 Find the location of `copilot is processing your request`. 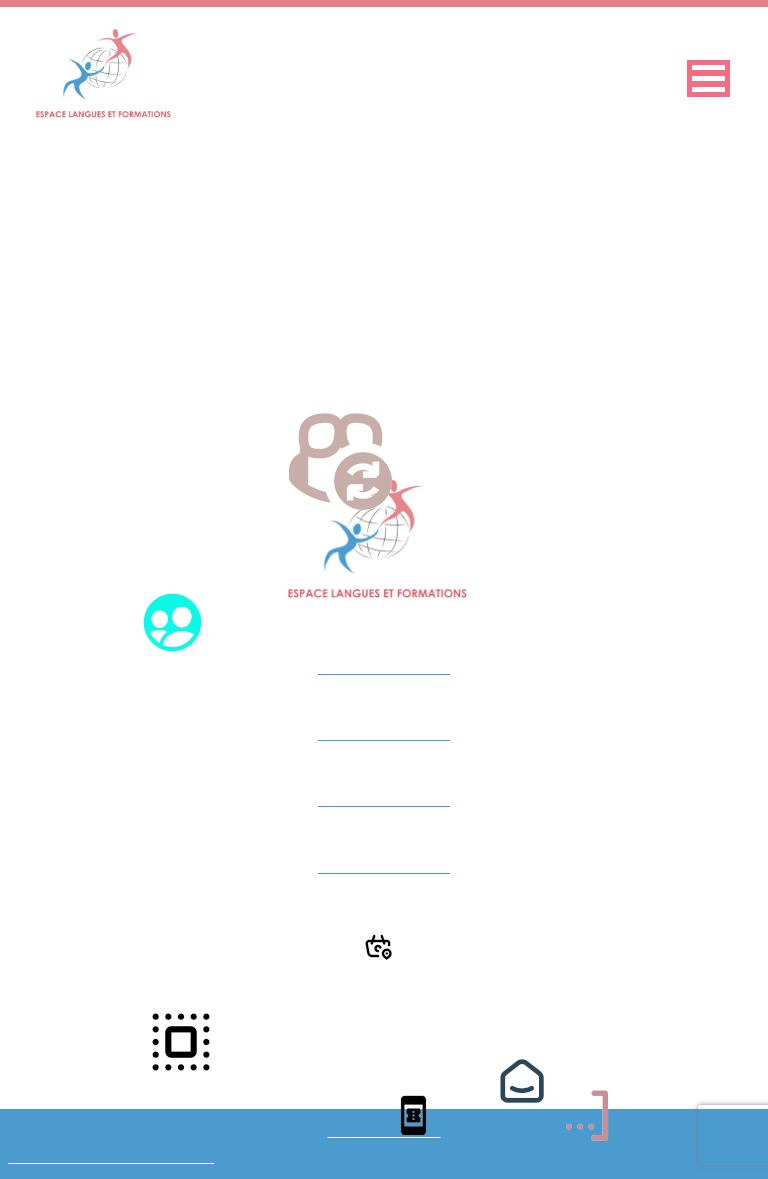

copilot is processing your request is located at coordinates (340, 458).